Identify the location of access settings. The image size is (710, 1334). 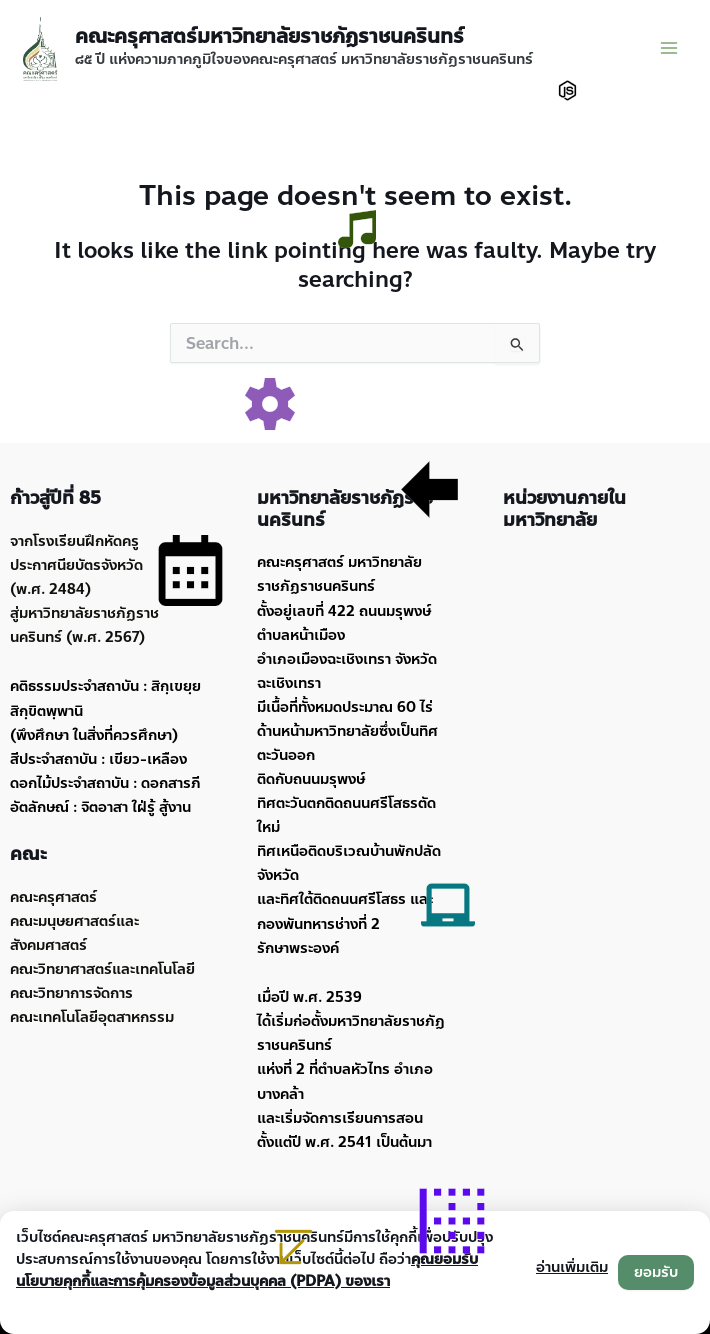
(270, 404).